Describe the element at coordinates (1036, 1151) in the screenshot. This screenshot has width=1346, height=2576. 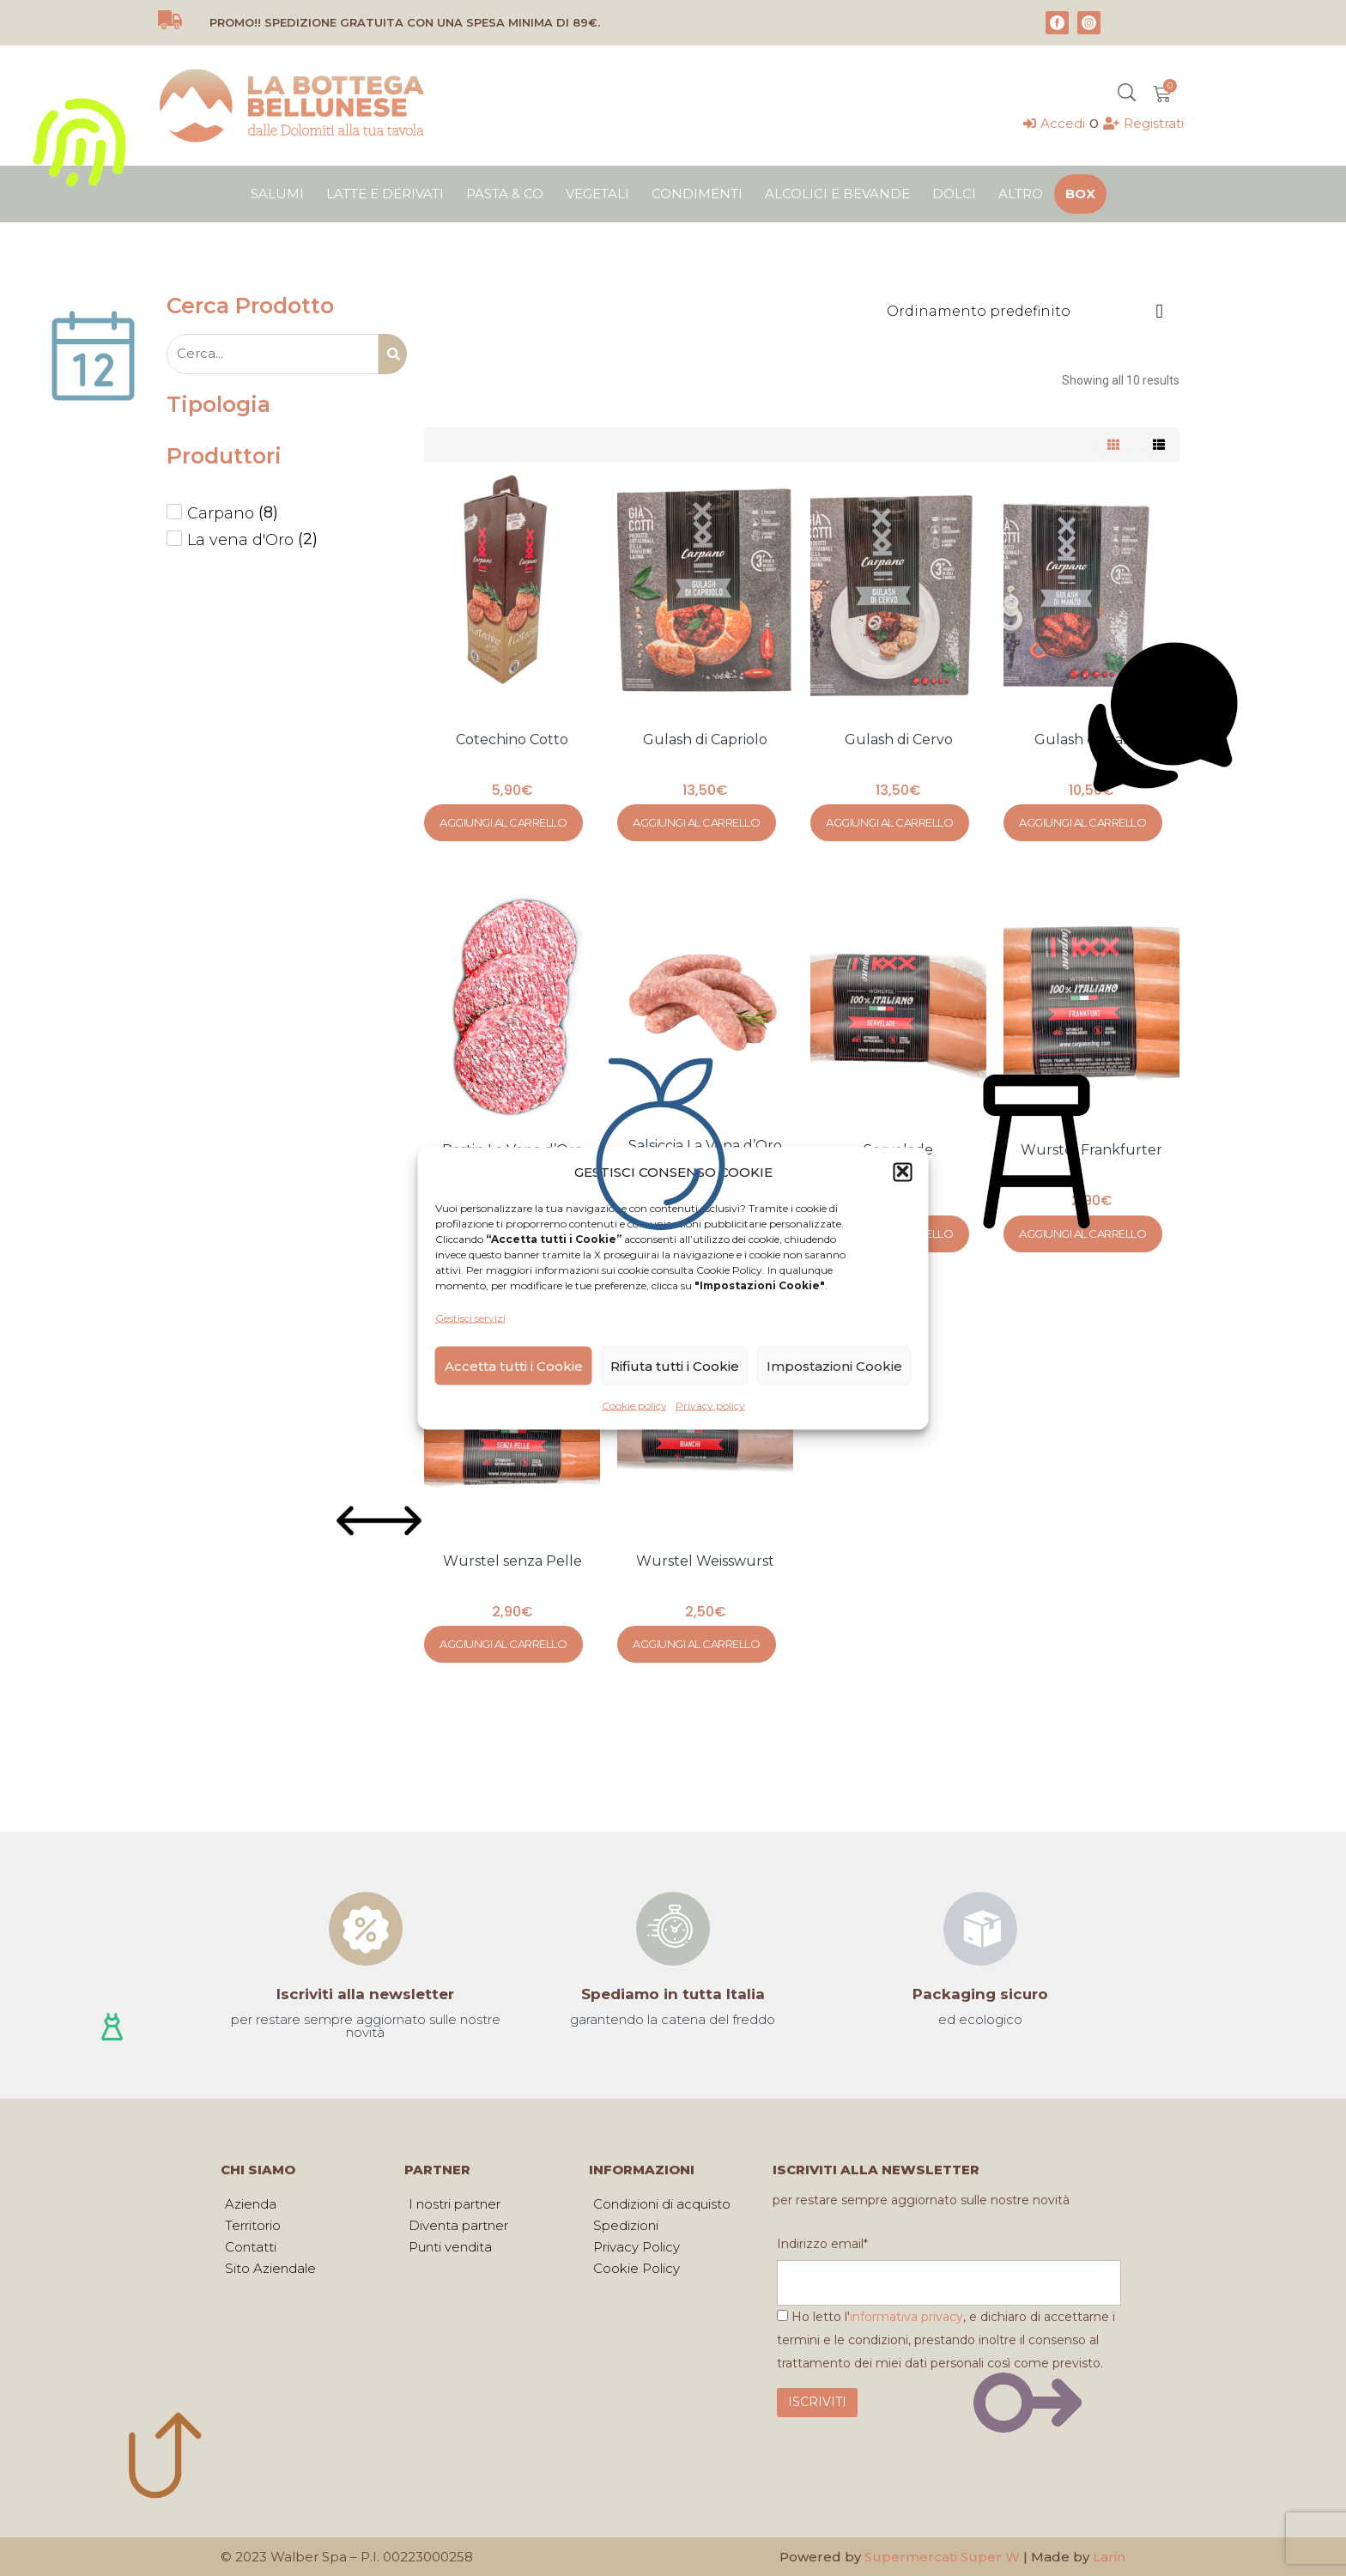
I see `browse furniture or seating options` at that location.